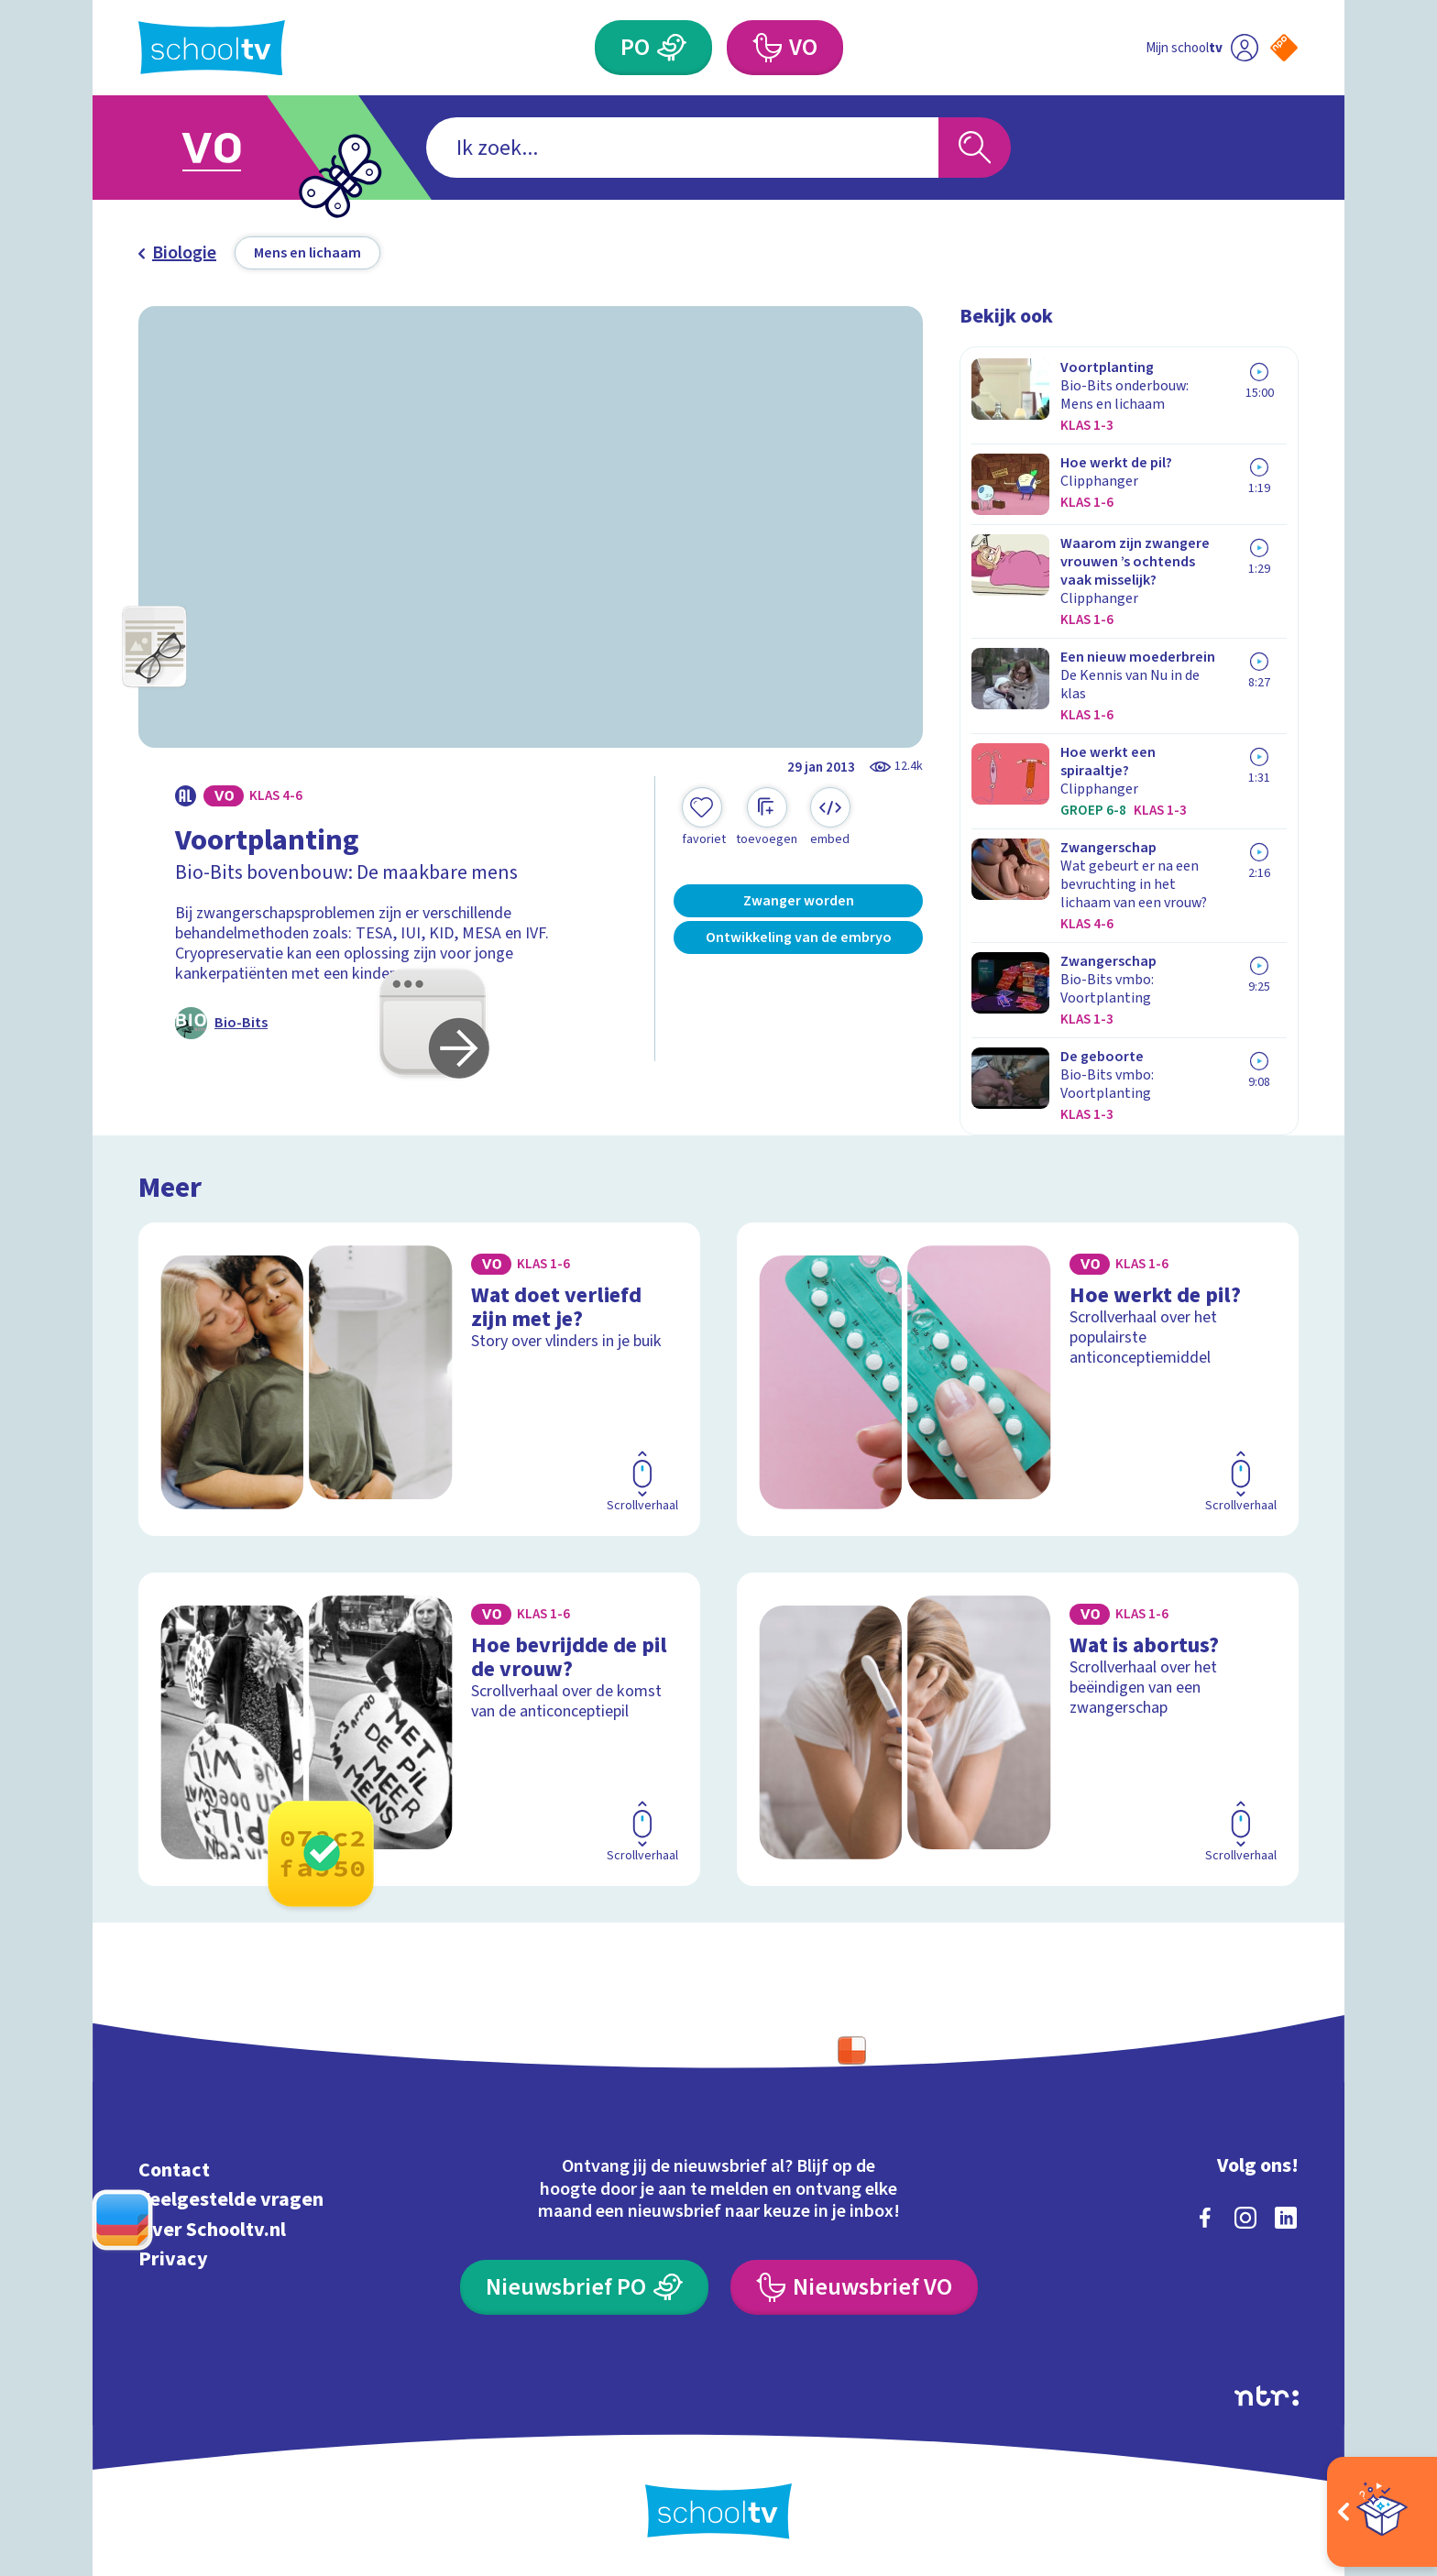 The image size is (1437, 2576). What do you see at coordinates (851, 2050) in the screenshot?
I see `switch to the top-right workspace` at bounding box center [851, 2050].